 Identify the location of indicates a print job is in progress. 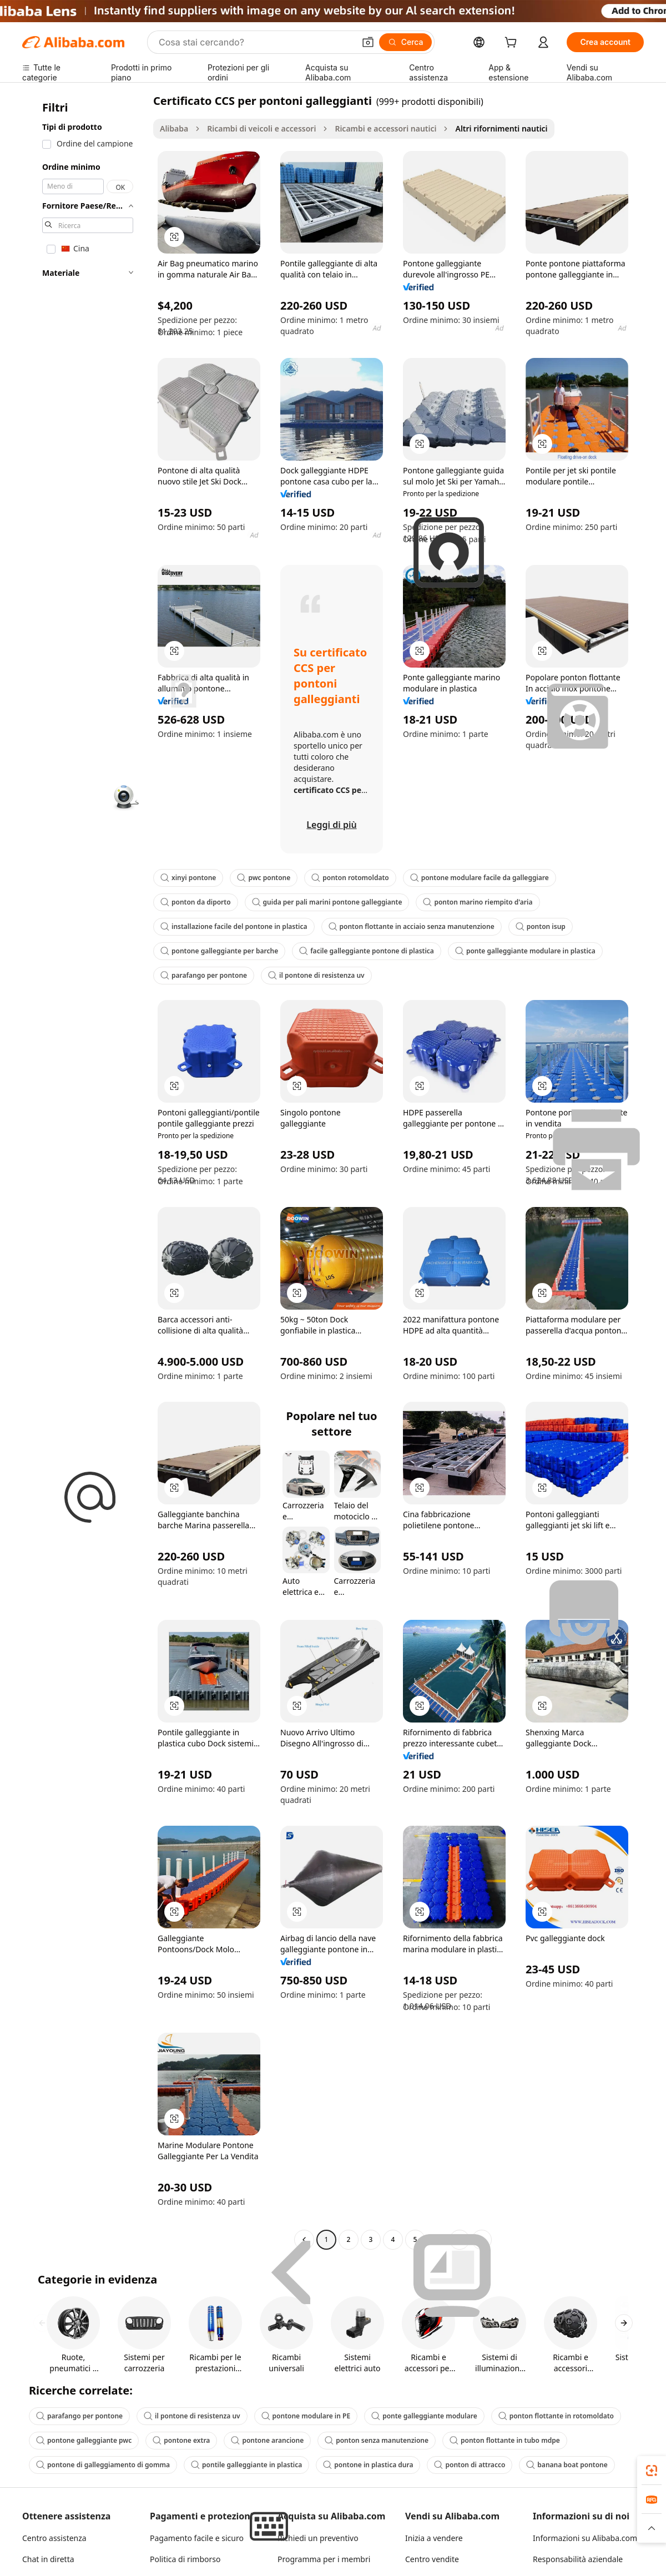
(596, 1153).